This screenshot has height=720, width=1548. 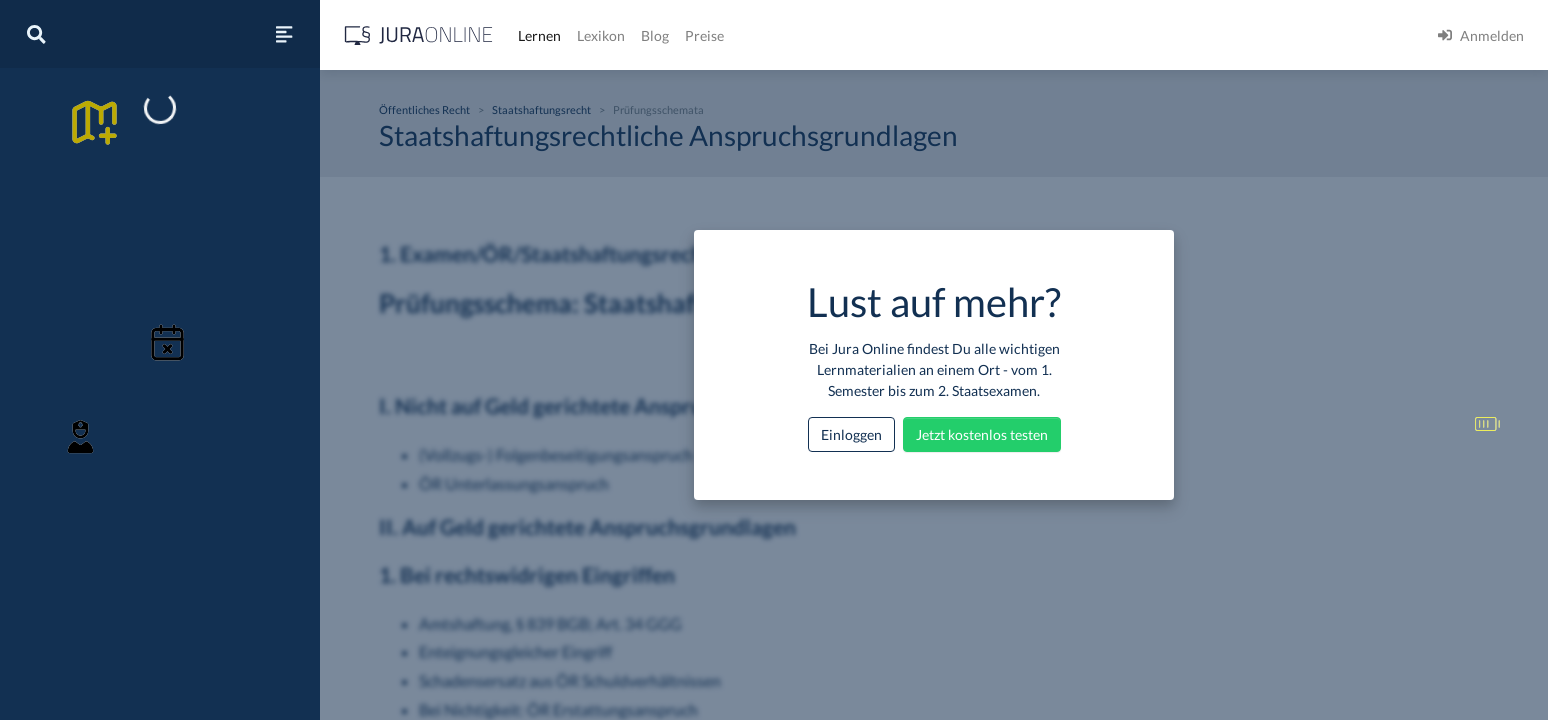 I want to click on access healthcare or nursing services, so click(x=80, y=437).